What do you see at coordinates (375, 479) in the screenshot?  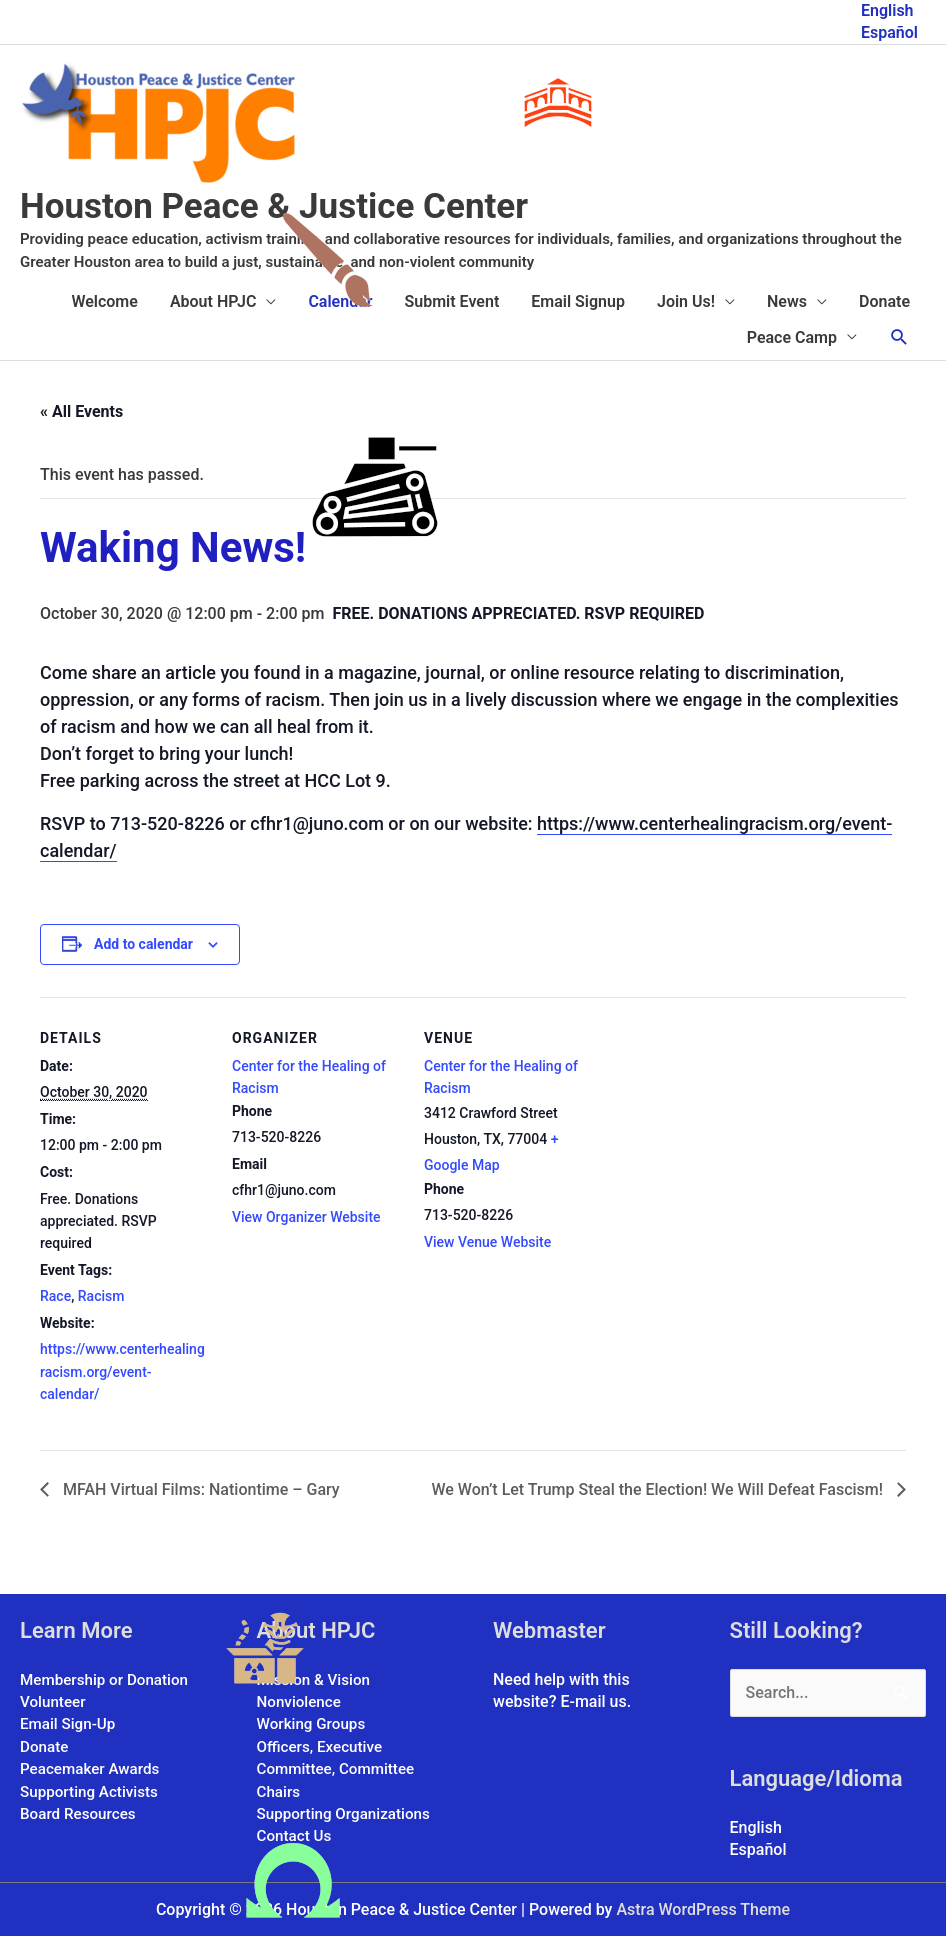 I see `select a tank unit in a strategy game` at bounding box center [375, 479].